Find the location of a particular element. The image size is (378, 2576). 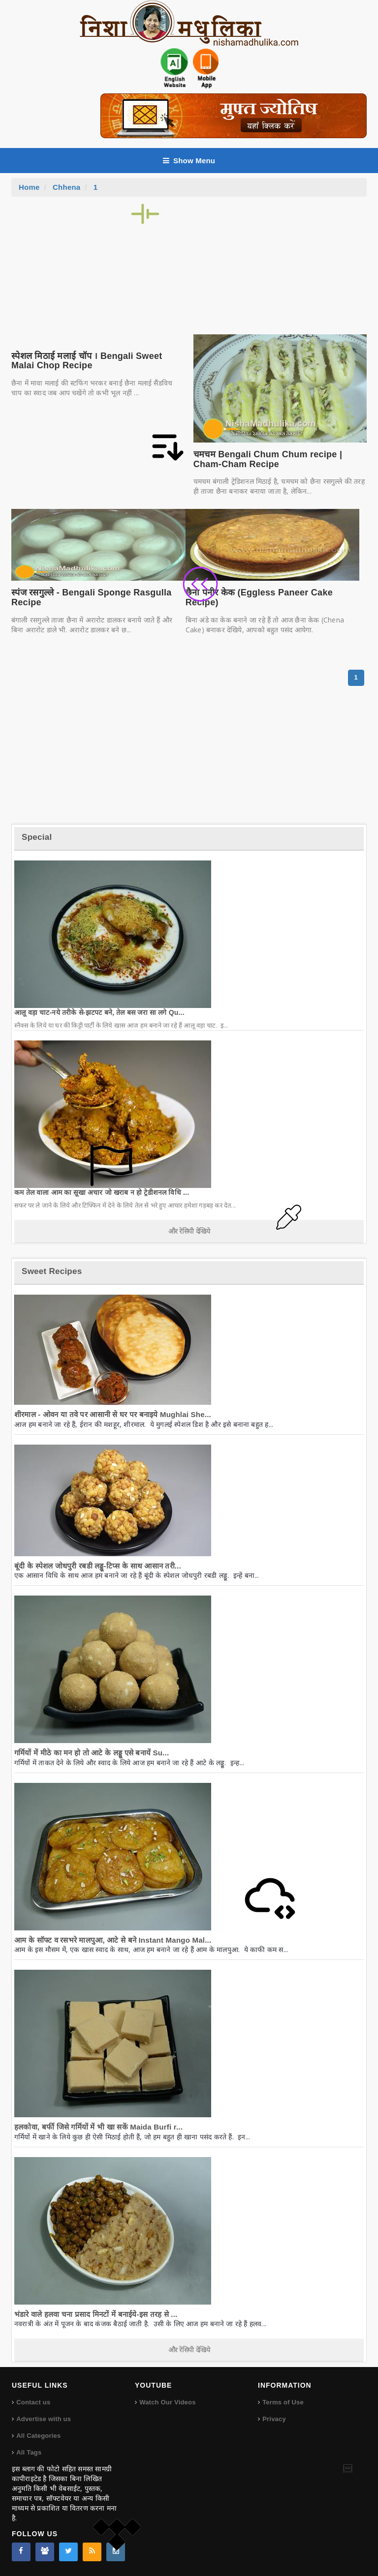

go back to the beginning is located at coordinates (200, 584).